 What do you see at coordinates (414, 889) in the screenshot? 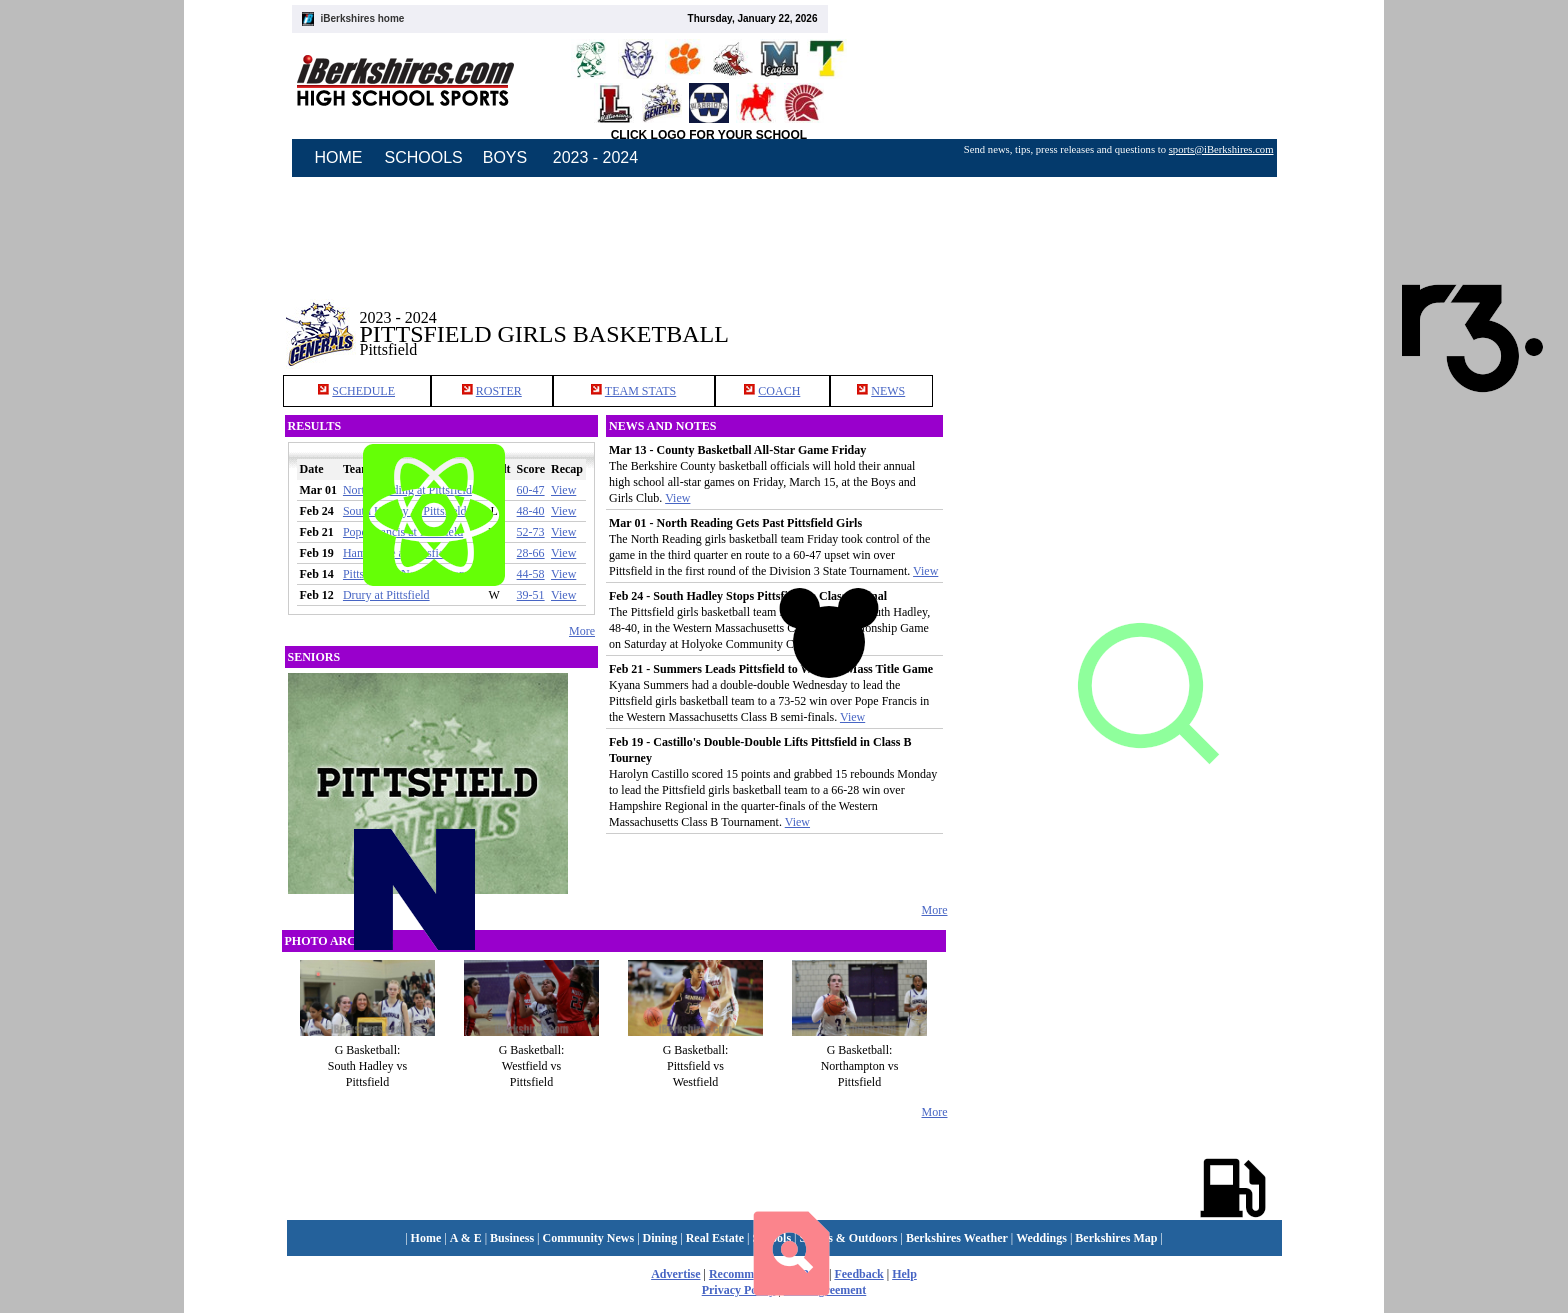
I see `open Naver app` at bounding box center [414, 889].